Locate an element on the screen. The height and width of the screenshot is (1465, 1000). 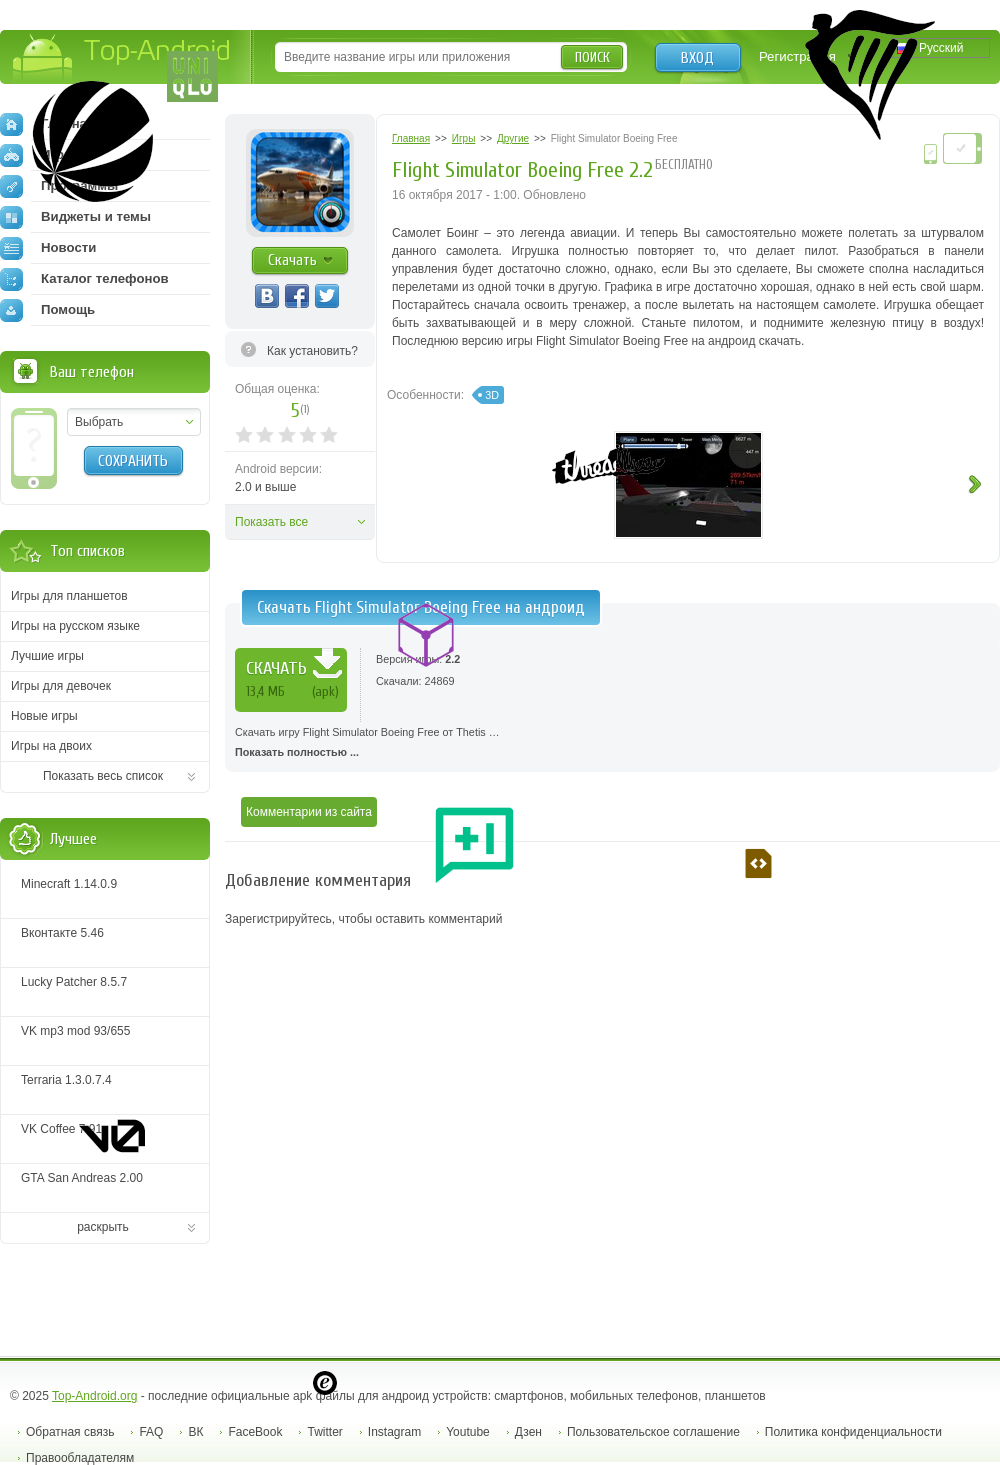
open the Uniqlo app or website is located at coordinates (192, 76).